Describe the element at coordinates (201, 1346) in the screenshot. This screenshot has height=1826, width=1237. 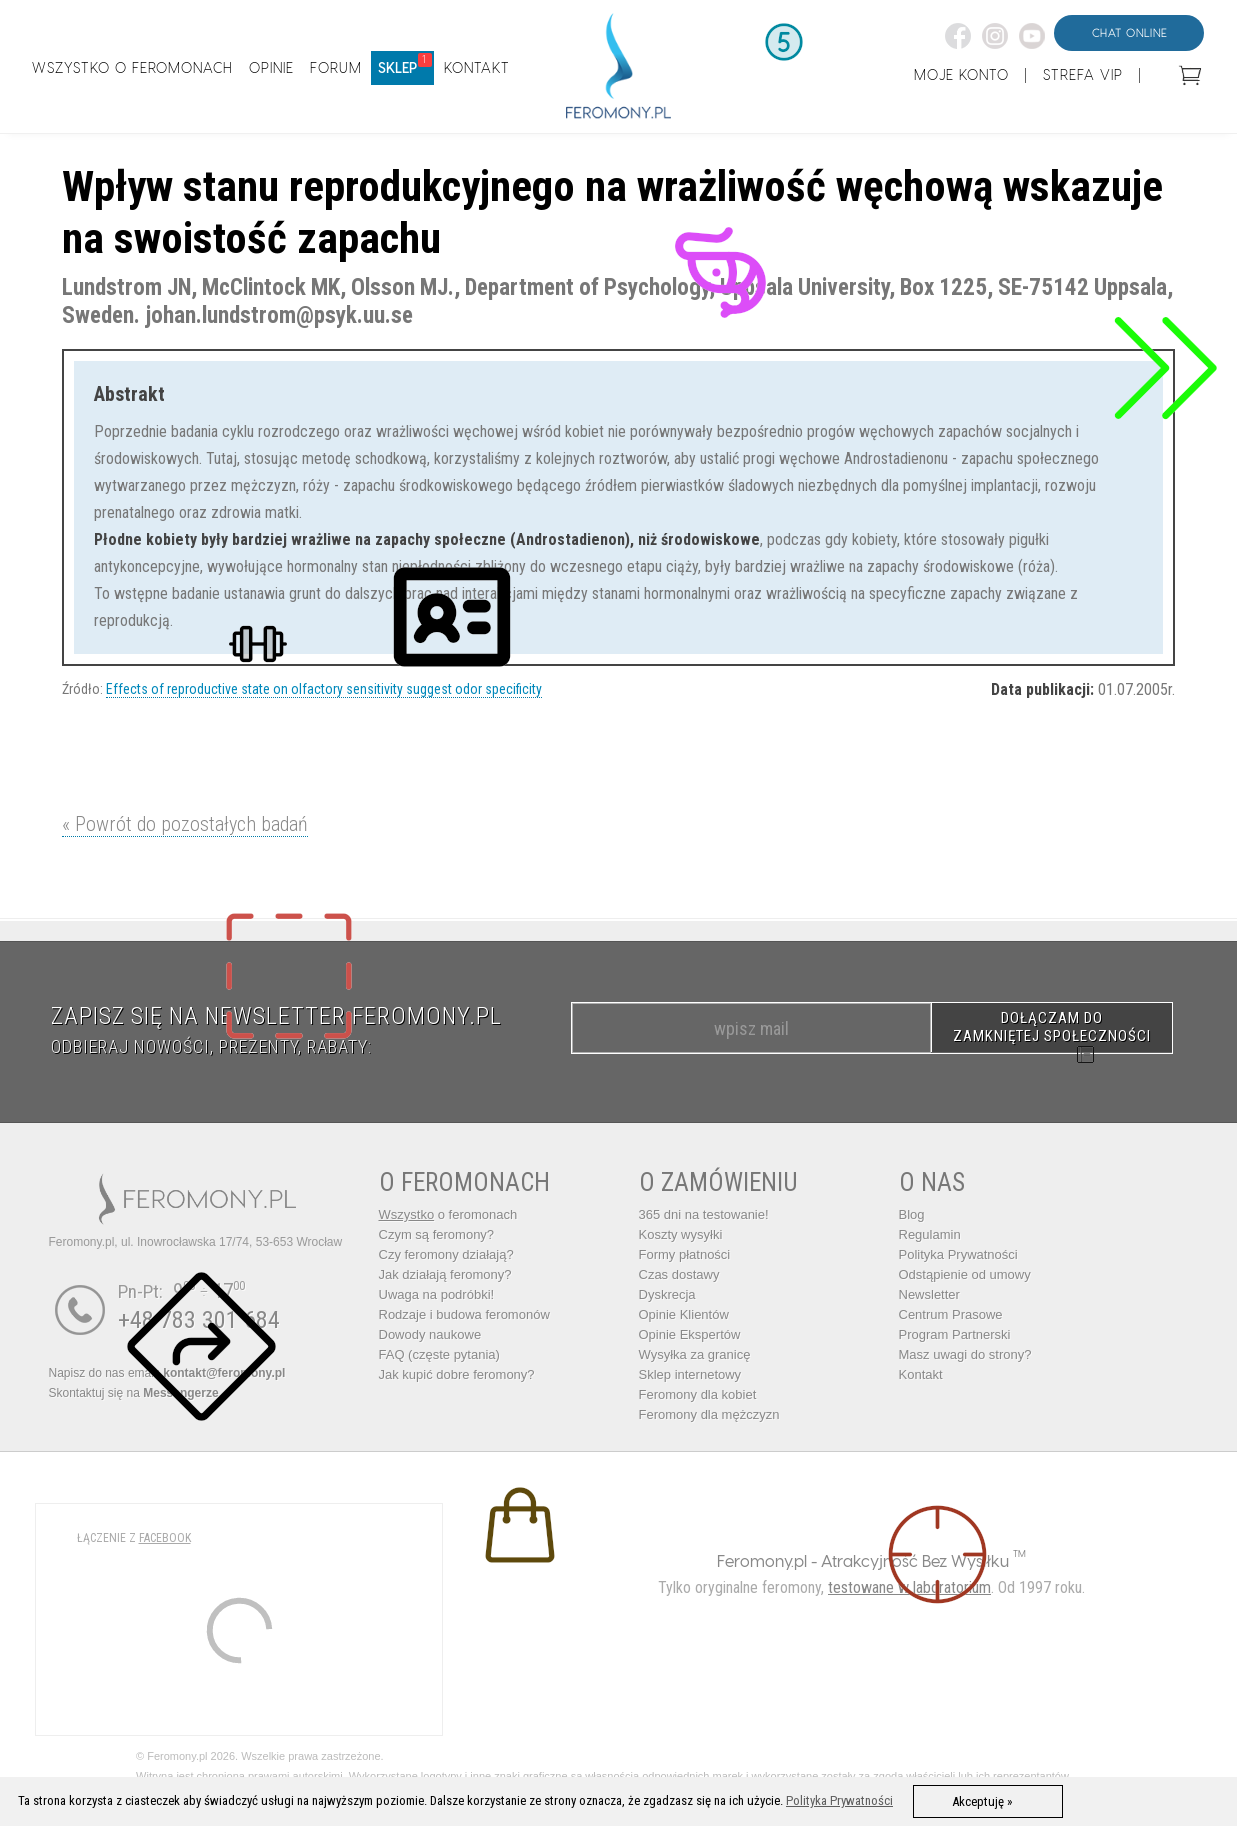
I see `indicates an upcoming turn or direction change` at that location.